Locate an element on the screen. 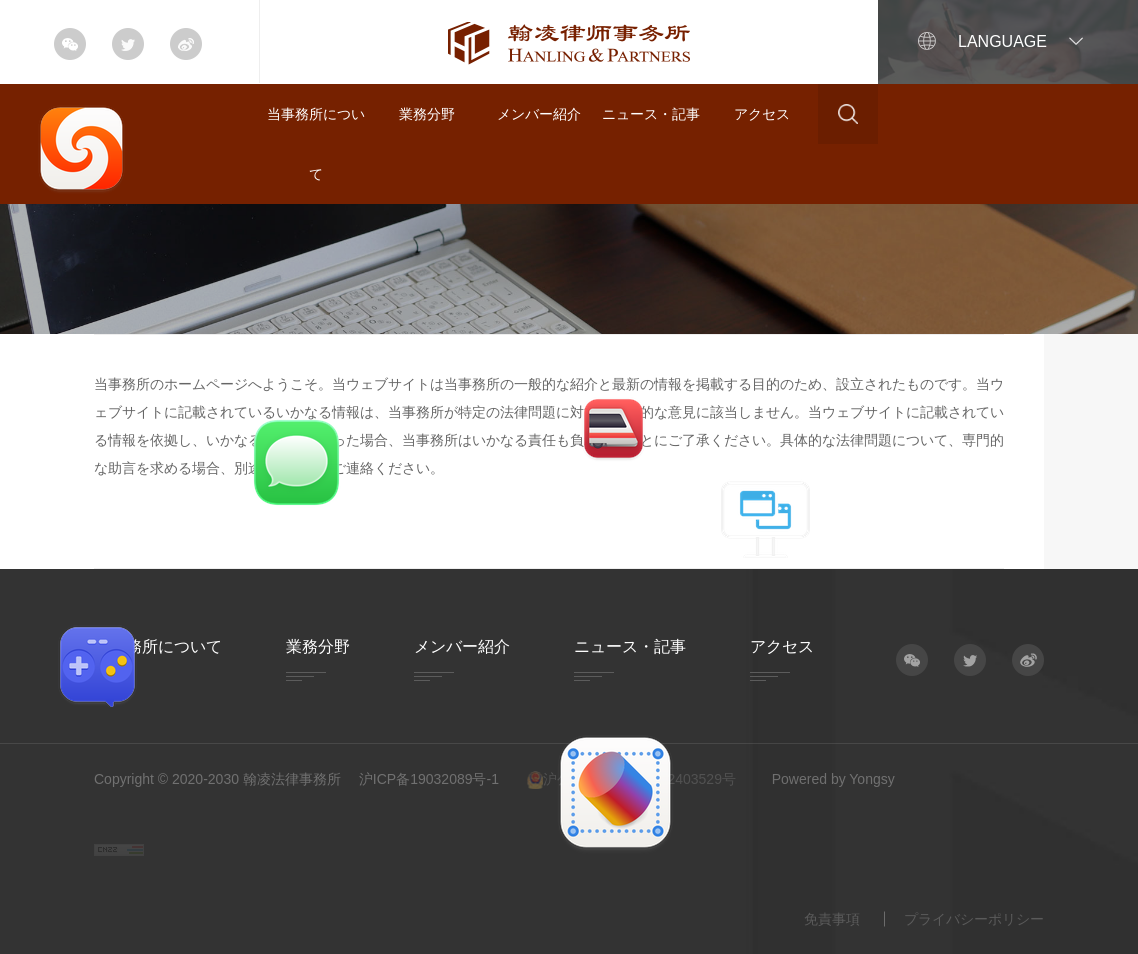  rotate display to normal orientation is located at coordinates (765, 519).